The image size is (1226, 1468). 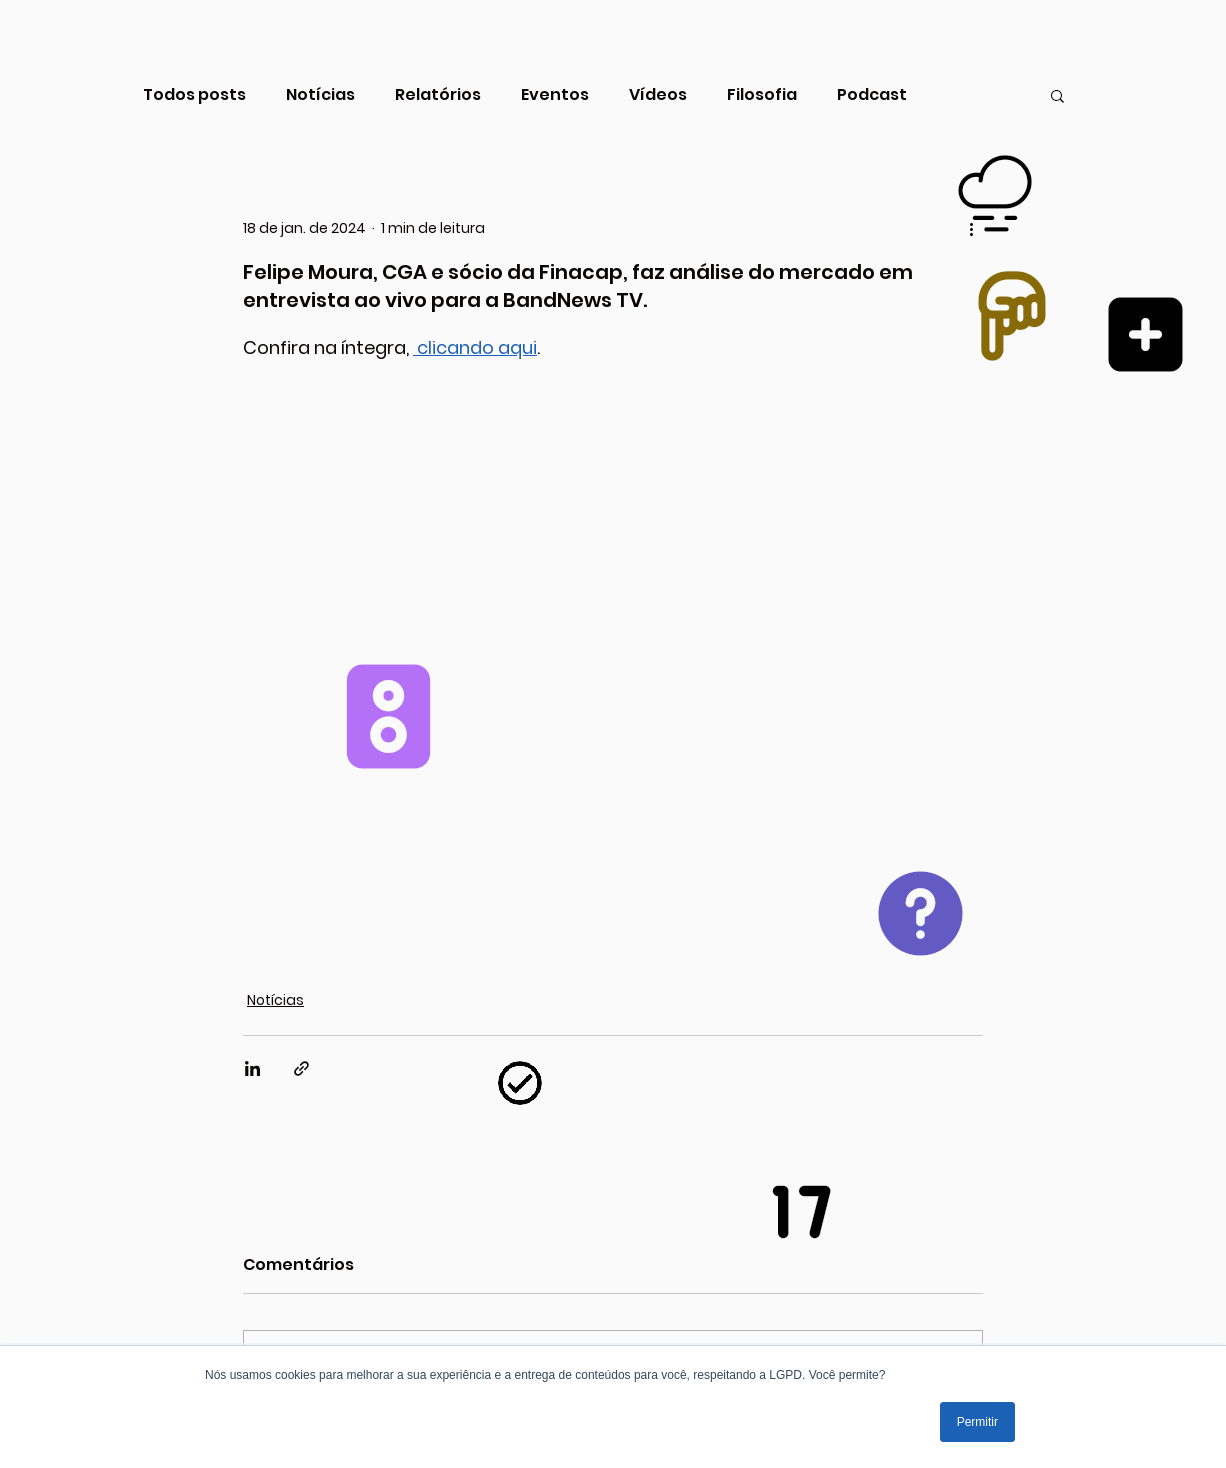 I want to click on indicates foggy weather conditions, so click(x=995, y=192).